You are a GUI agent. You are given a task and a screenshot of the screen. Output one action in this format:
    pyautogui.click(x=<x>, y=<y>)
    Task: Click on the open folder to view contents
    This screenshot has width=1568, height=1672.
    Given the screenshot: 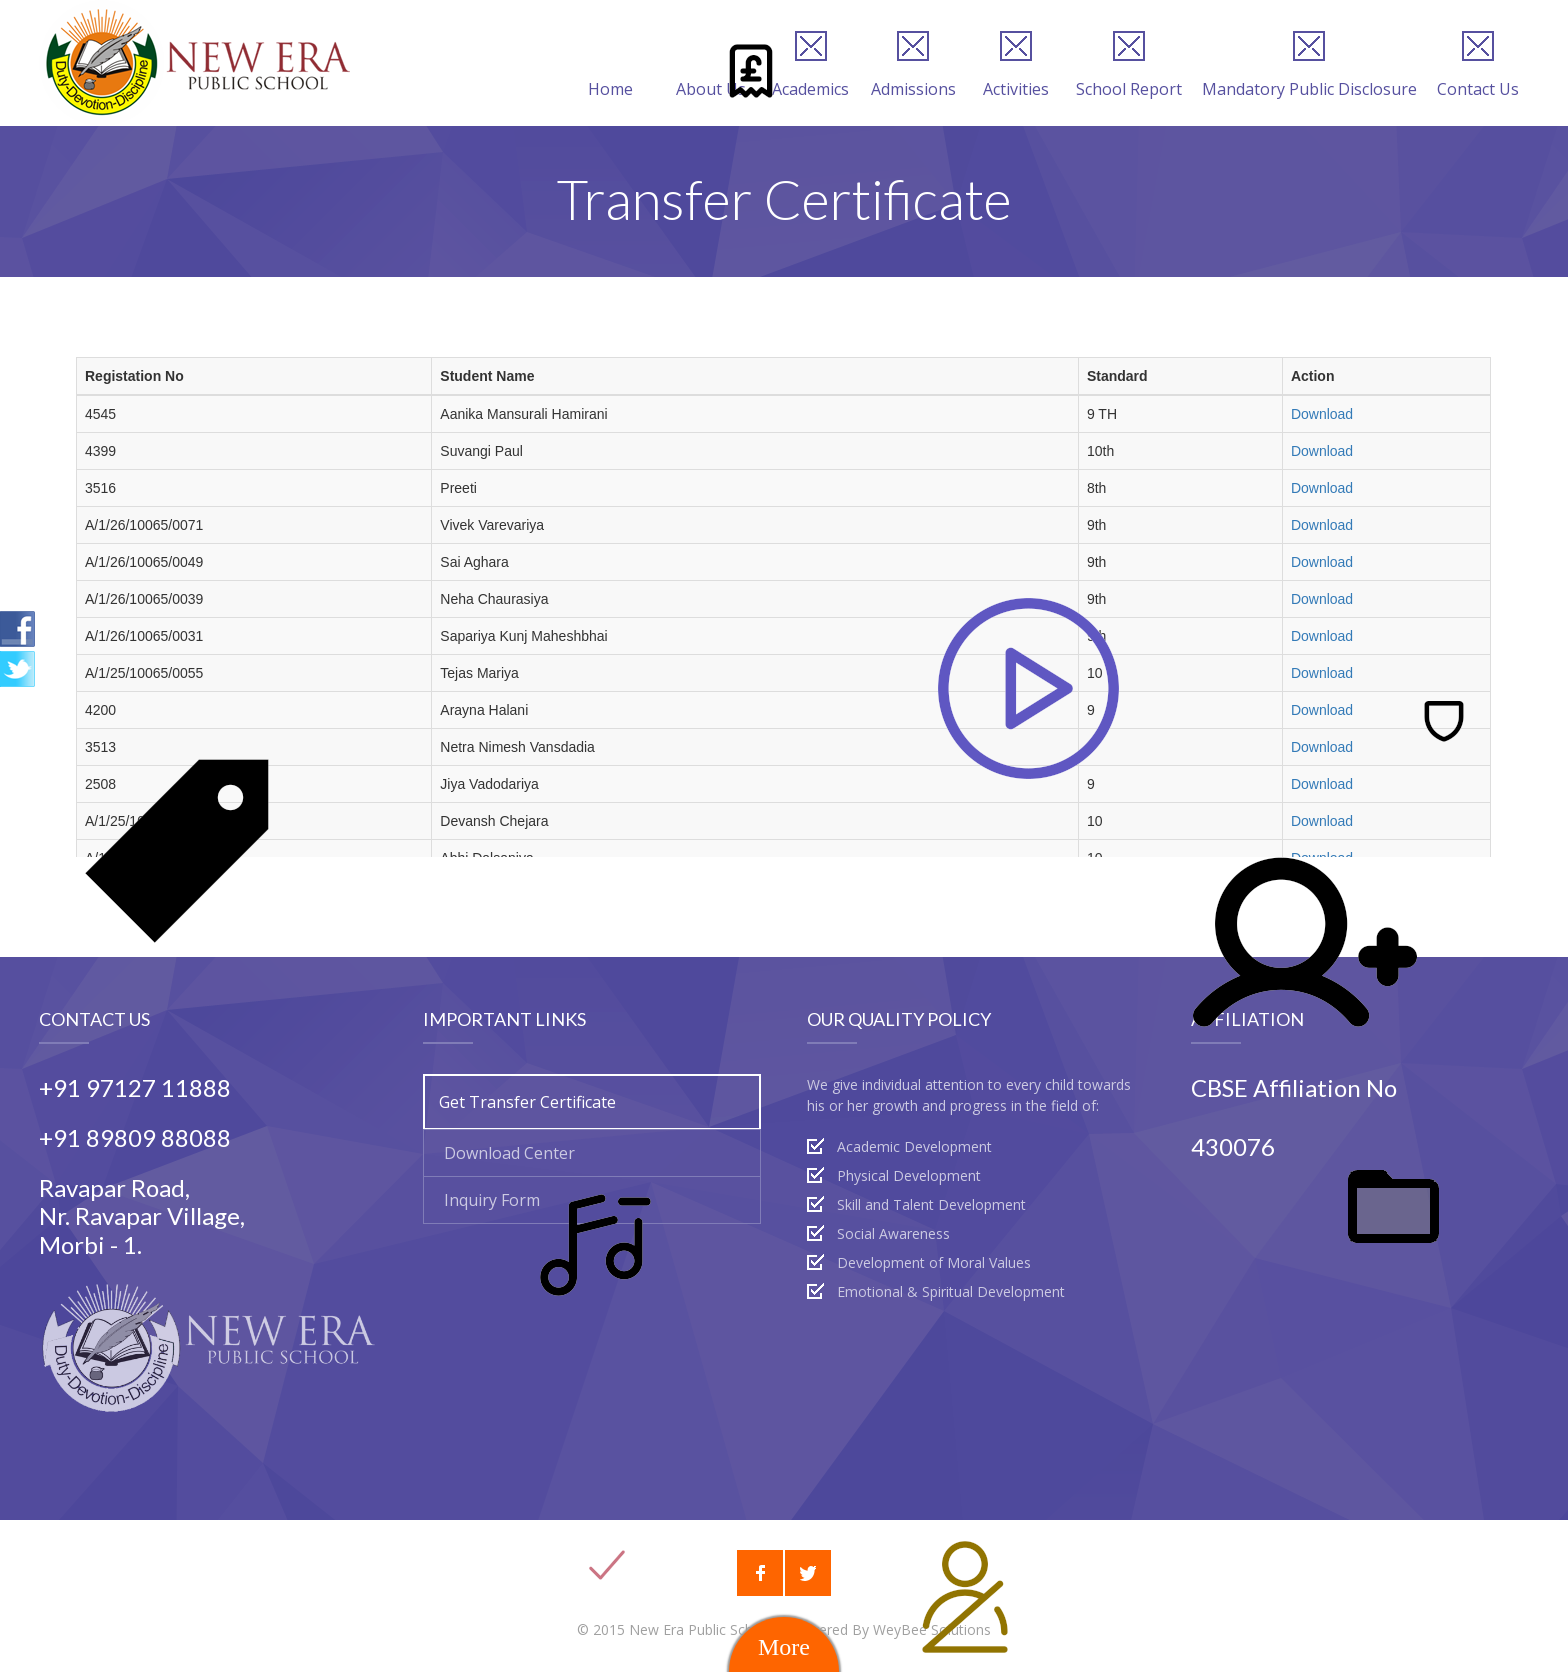 What is the action you would take?
    pyautogui.click(x=1393, y=1206)
    